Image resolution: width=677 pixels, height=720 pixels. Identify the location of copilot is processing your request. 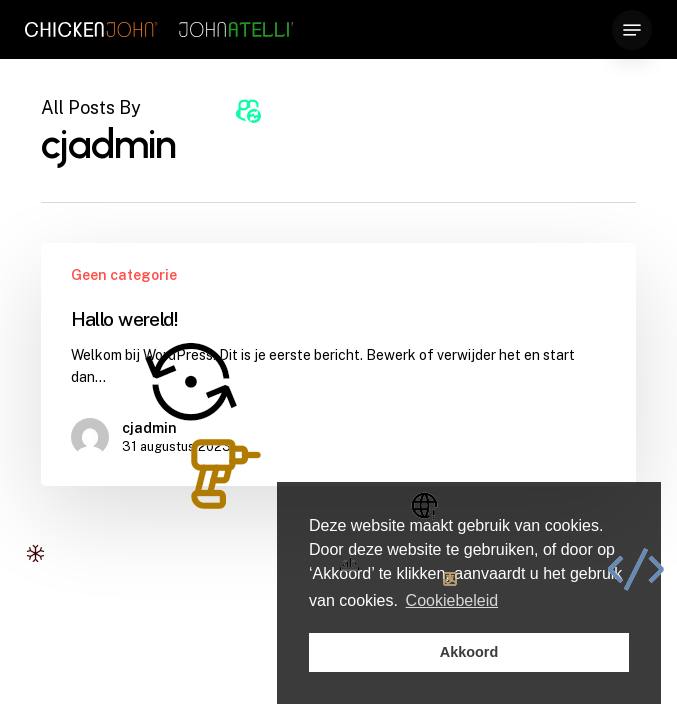
(248, 110).